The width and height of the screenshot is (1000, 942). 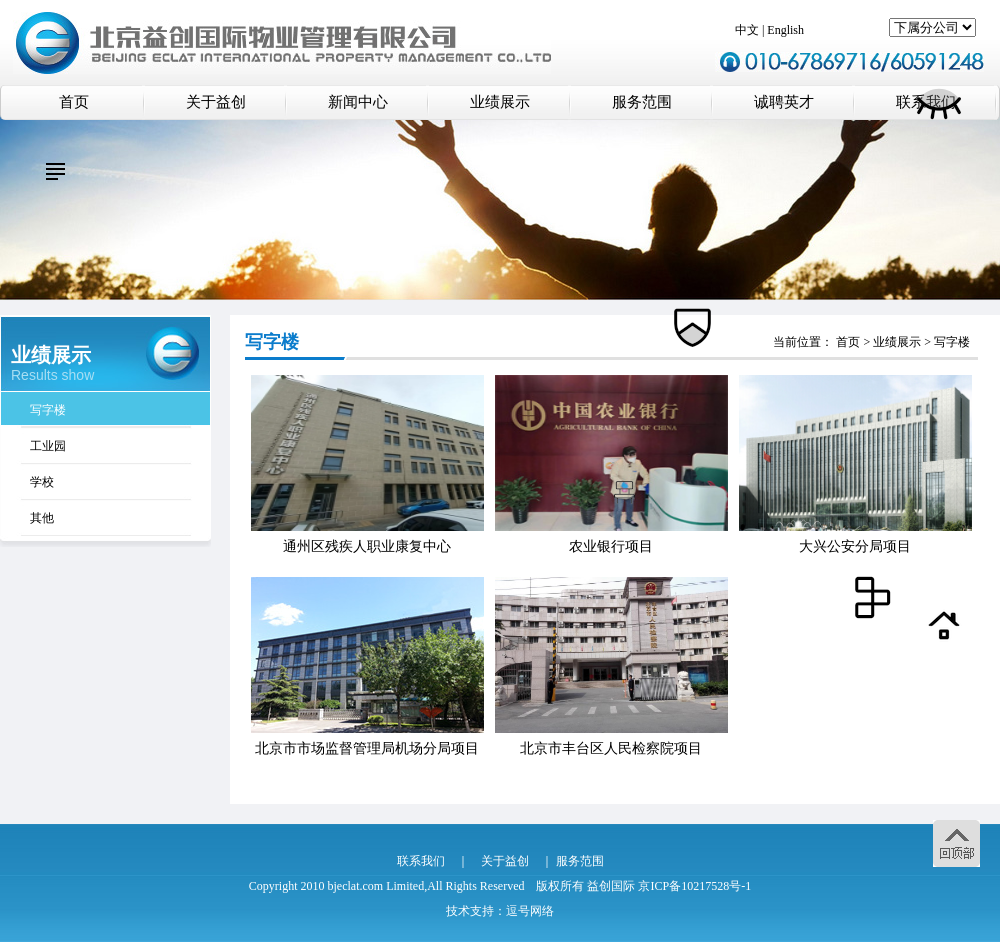 I want to click on open replit coding environment, so click(x=869, y=597).